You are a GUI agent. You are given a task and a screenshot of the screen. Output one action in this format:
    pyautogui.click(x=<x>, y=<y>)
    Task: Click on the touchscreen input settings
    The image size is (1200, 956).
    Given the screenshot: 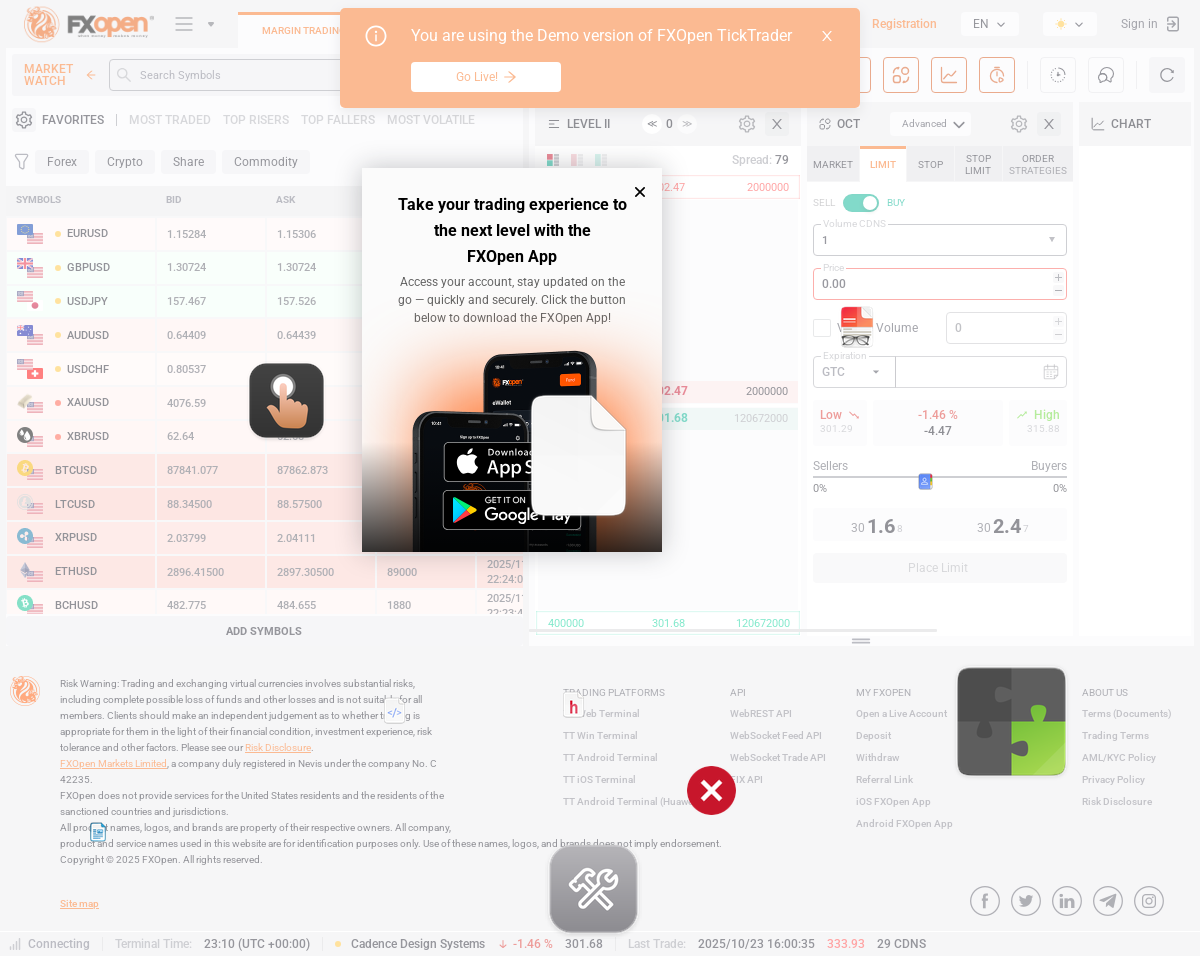 What is the action you would take?
    pyautogui.click(x=286, y=400)
    